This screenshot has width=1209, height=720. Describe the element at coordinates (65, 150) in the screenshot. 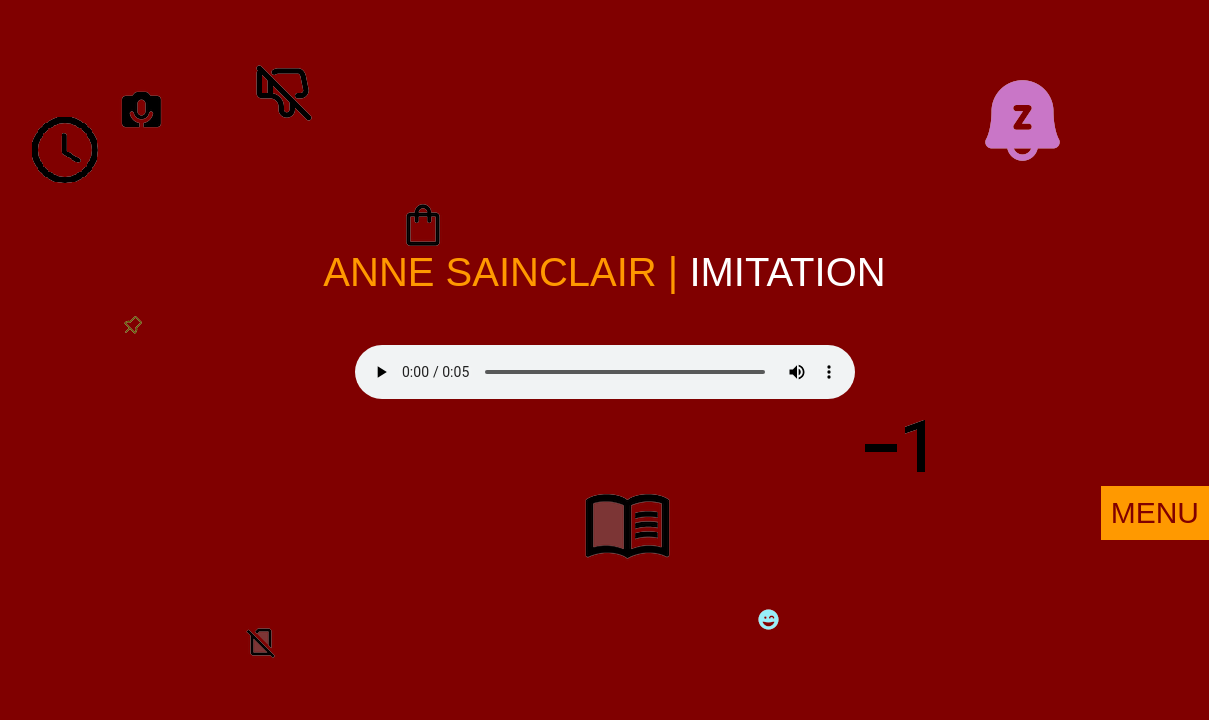

I see `view time or clock settings` at that location.